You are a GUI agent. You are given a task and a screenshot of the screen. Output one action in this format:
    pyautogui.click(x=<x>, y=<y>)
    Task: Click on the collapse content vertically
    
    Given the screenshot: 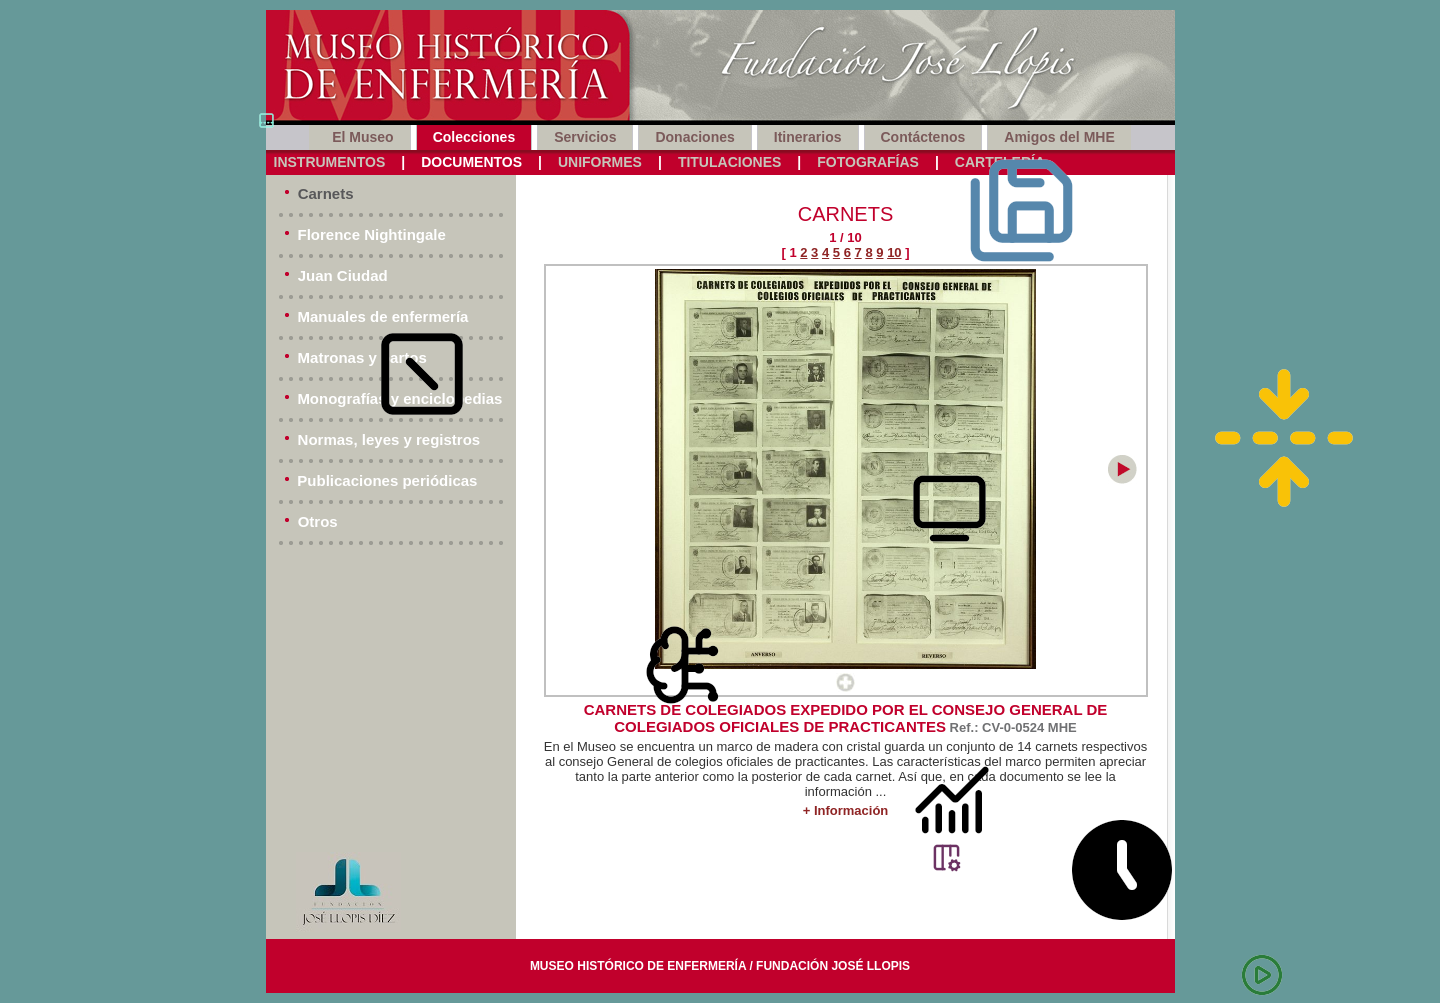 What is the action you would take?
    pyautogui.click(x=1284, y=438)
    